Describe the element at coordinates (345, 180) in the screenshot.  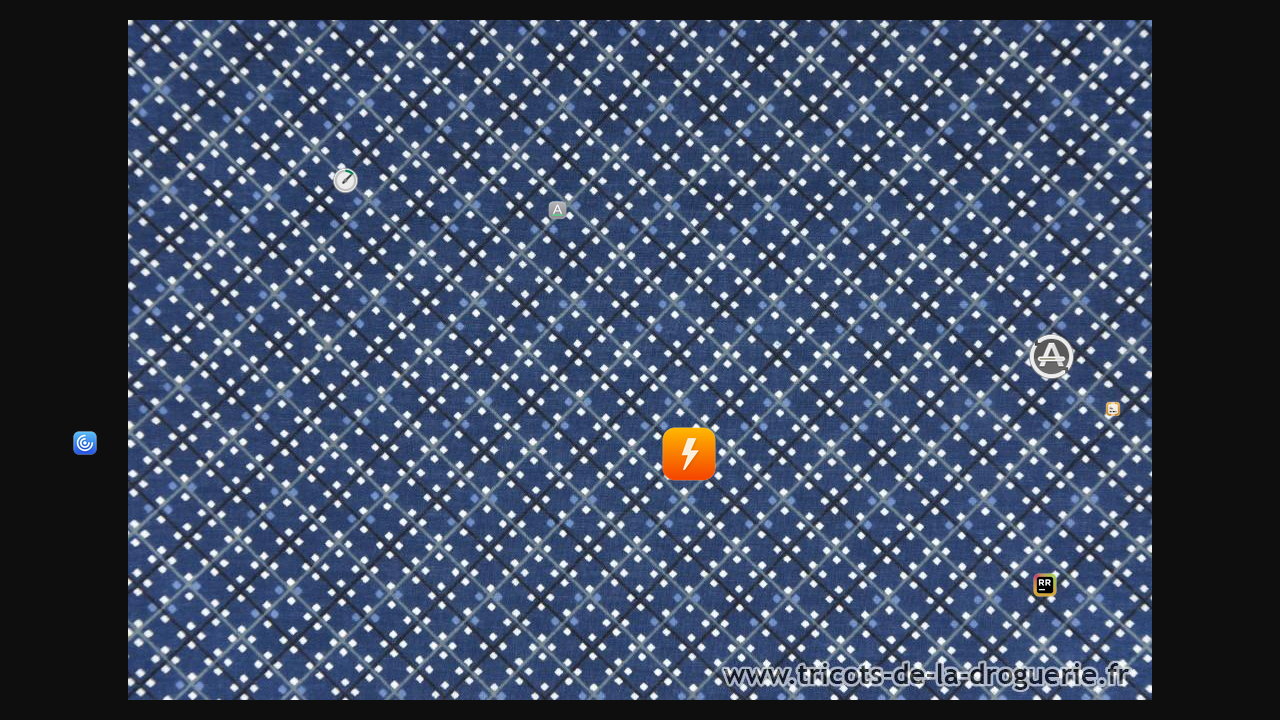
I see `open sysprof system profiler` at that location.